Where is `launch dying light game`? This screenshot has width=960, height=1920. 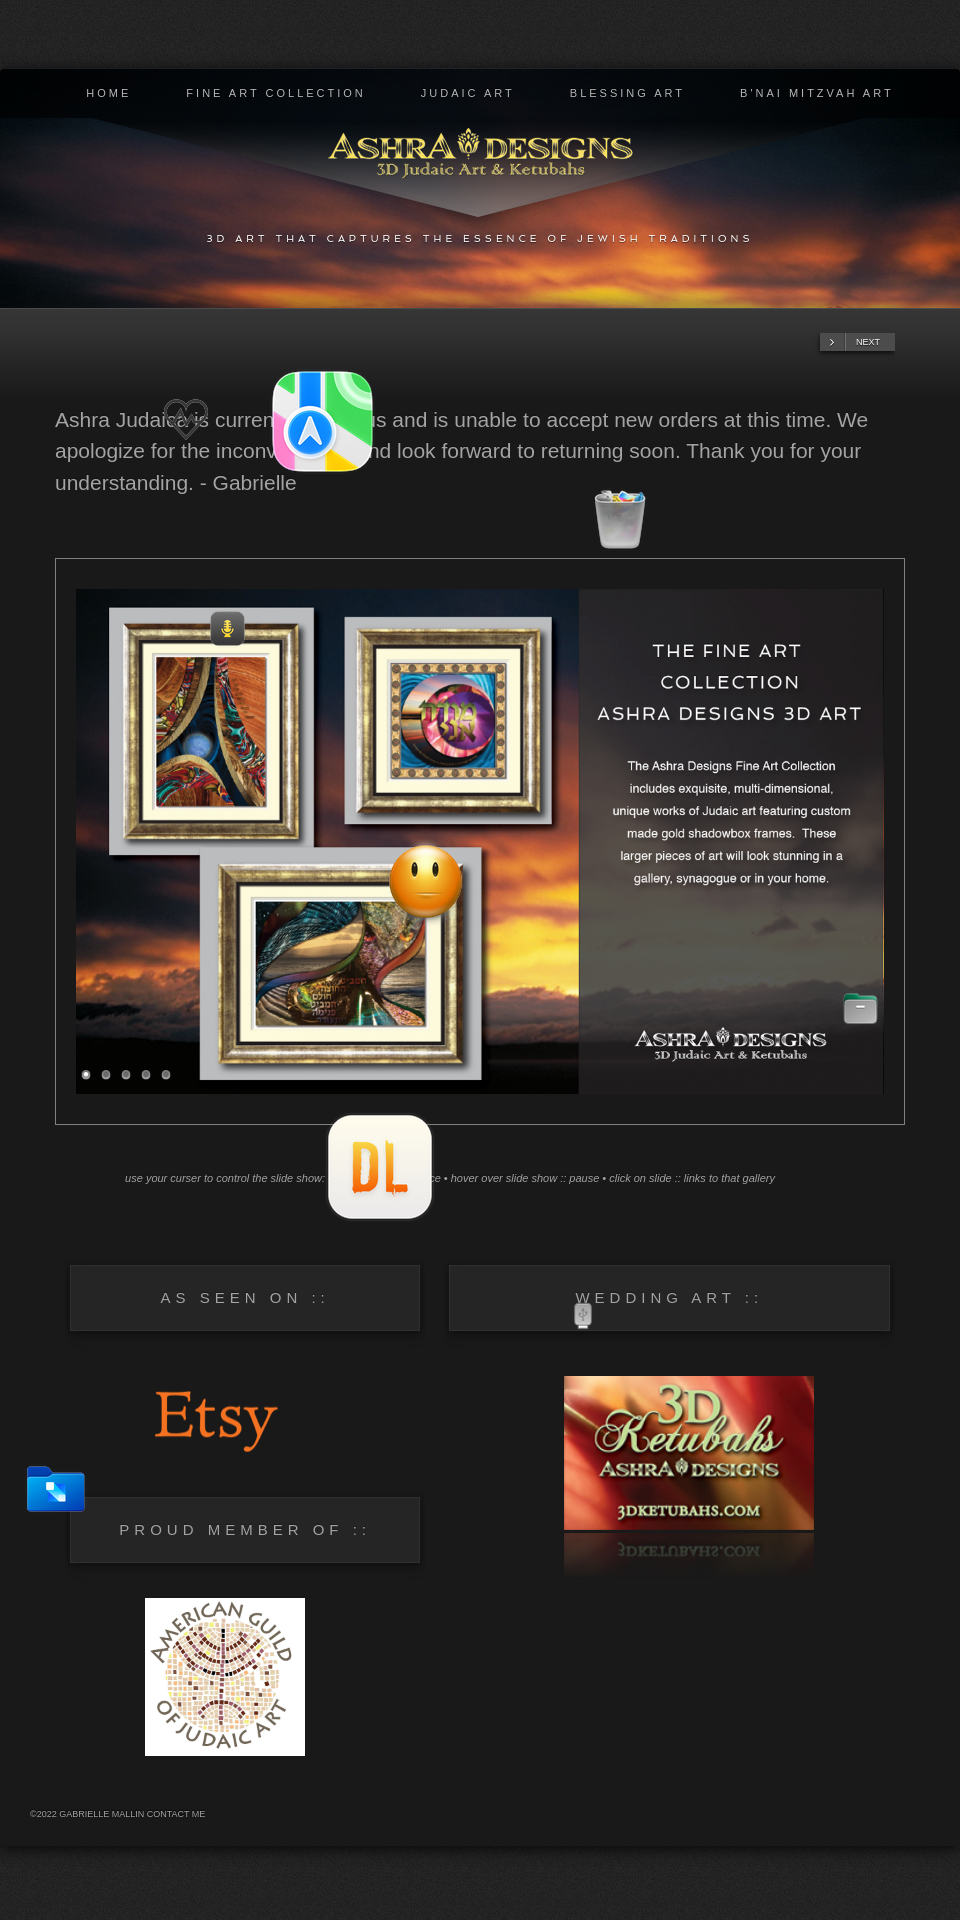
launch dying light game is located at coordinates (380, 1167).